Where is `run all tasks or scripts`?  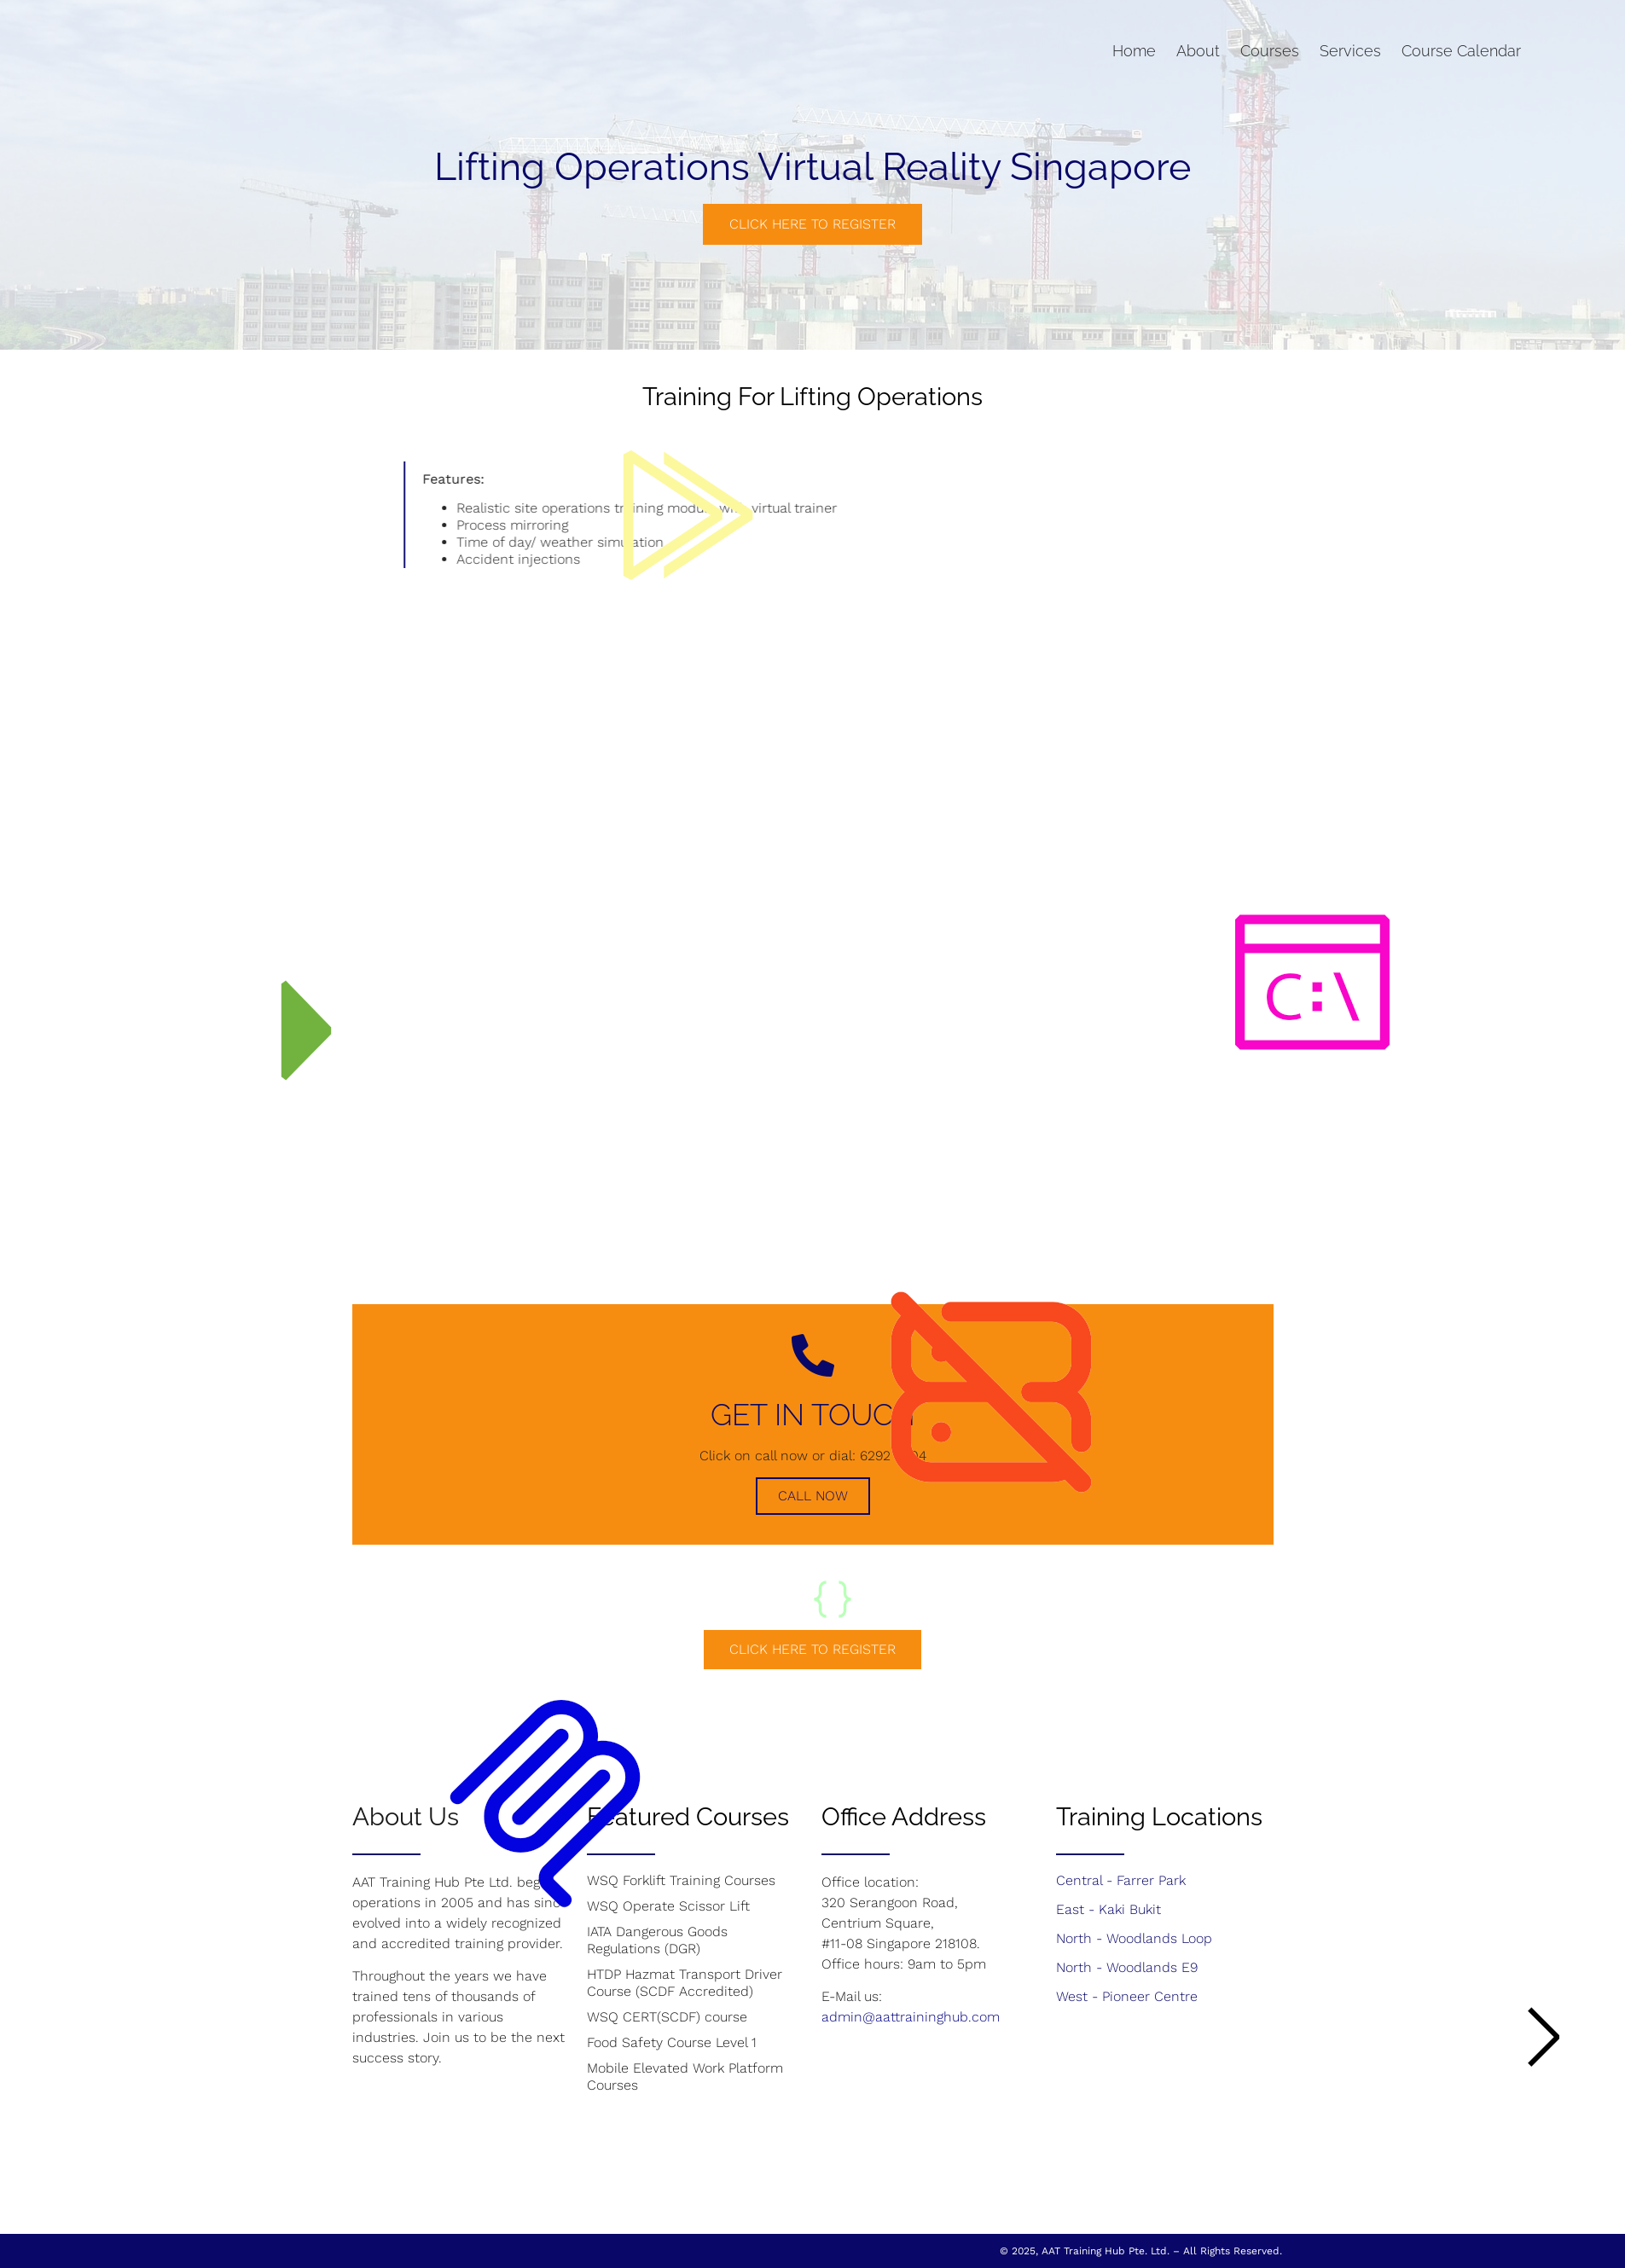
run all tasks or scripts is located at coordinates (684, 511).